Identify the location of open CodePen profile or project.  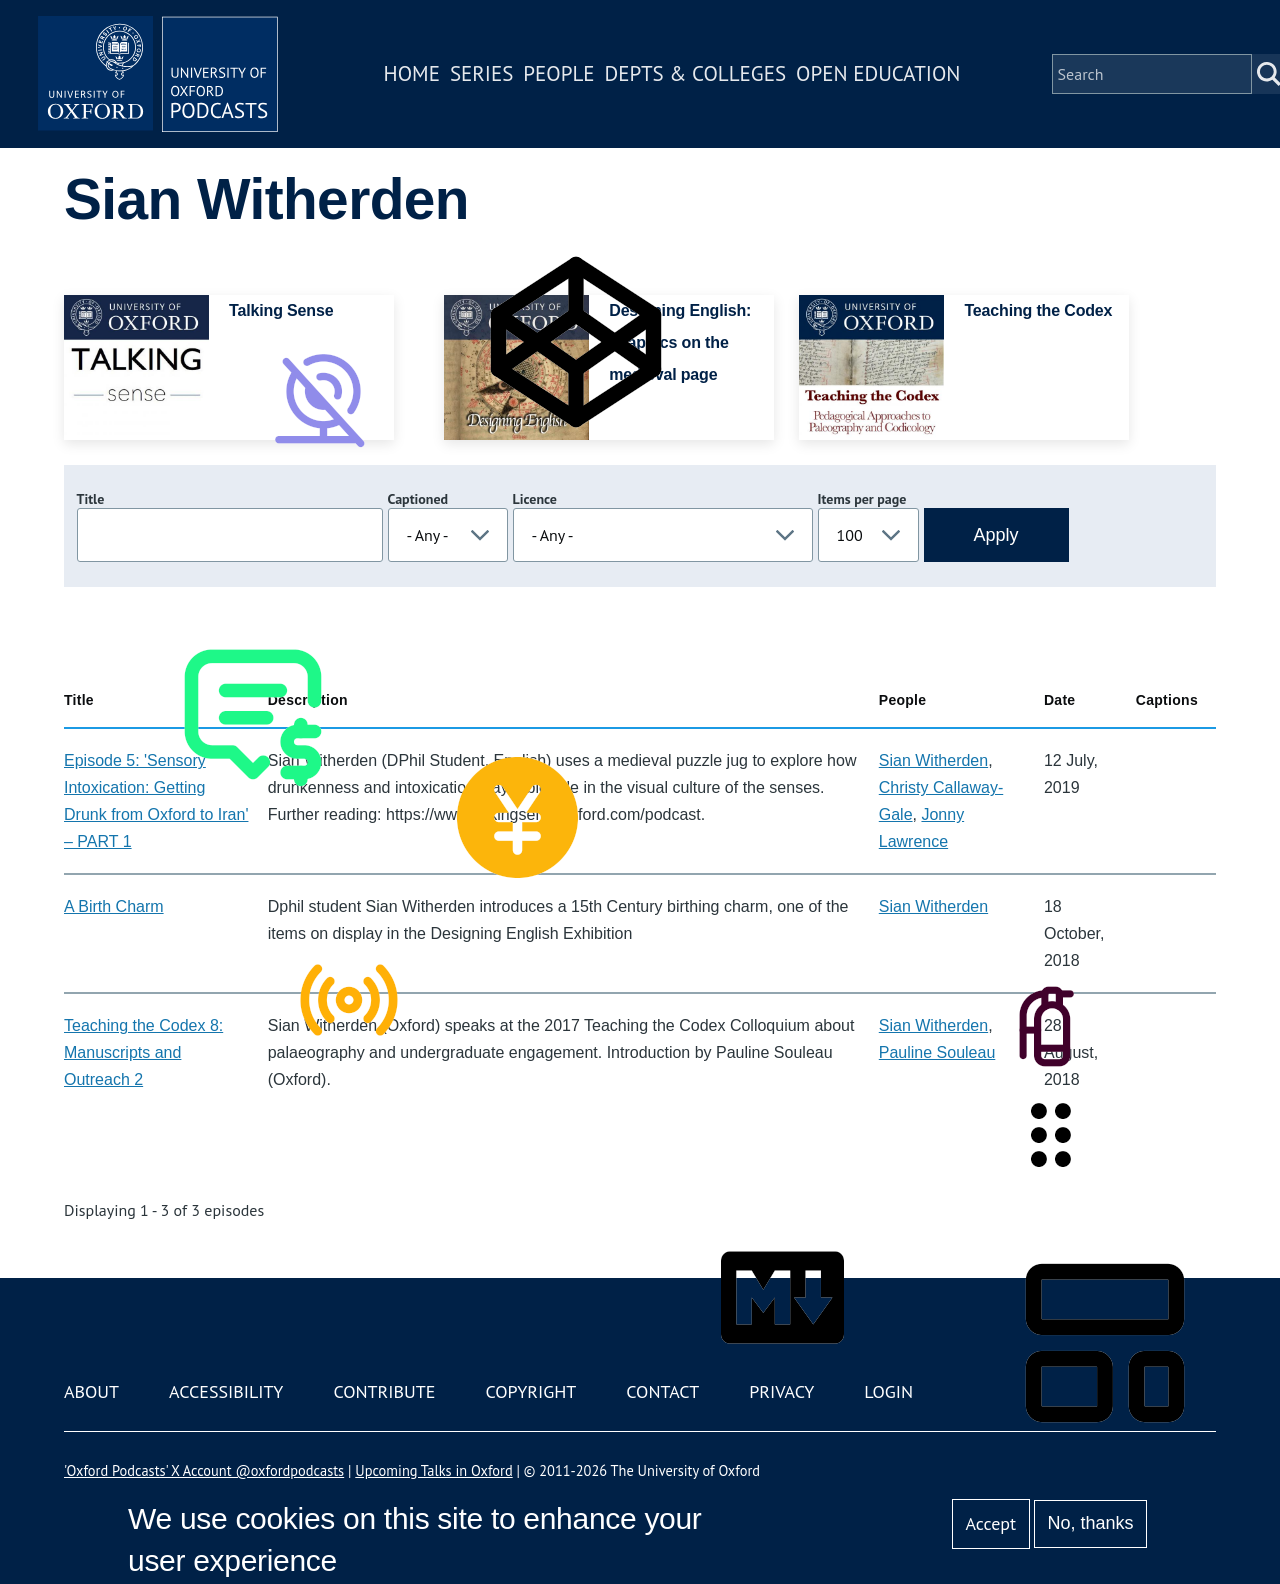
(576, 342).